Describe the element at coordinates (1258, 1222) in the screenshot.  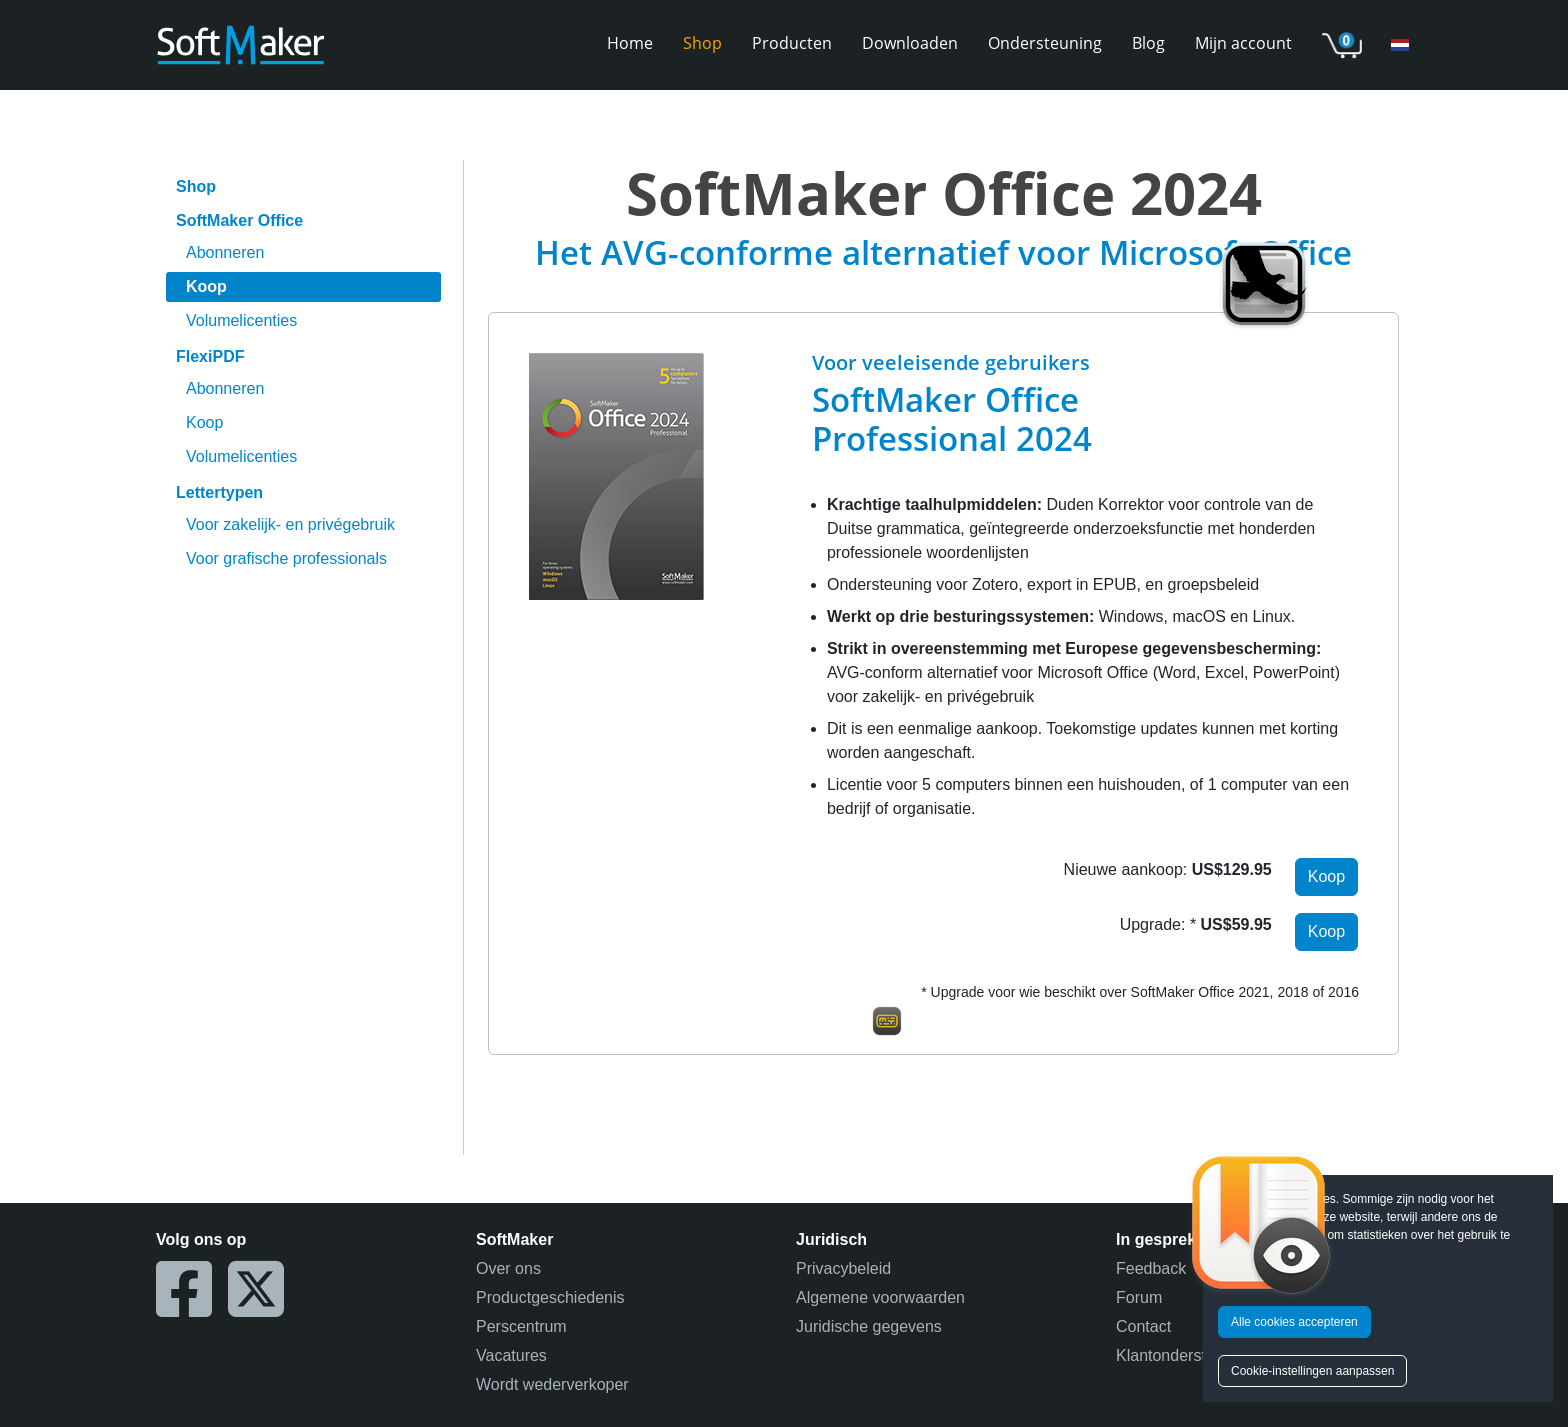
I see `open calibre e-book management app` at that location.